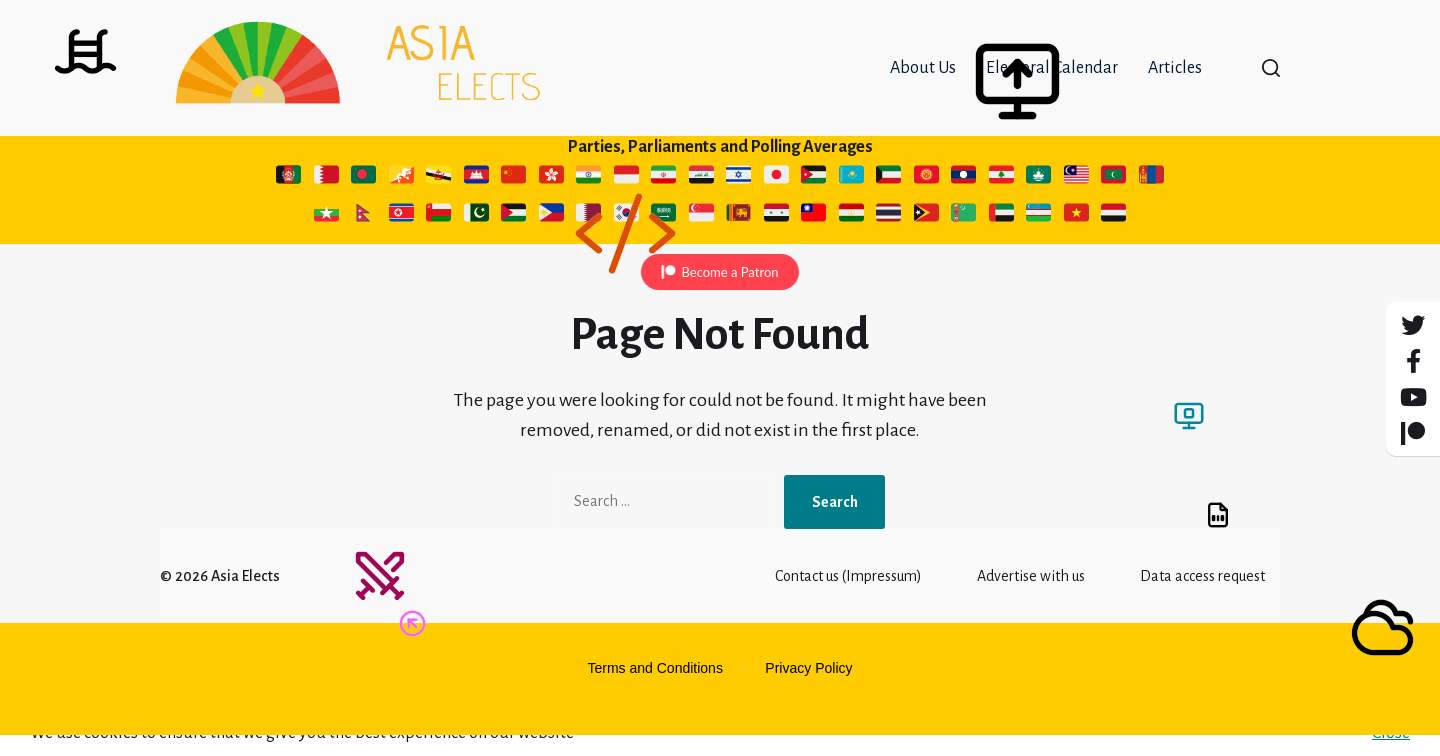 The width and height of the screenshot is (1440, 756). Describe the element at coordinates (380, 576) in the screenshot. I see `initiate battle or combat mode` at that location.